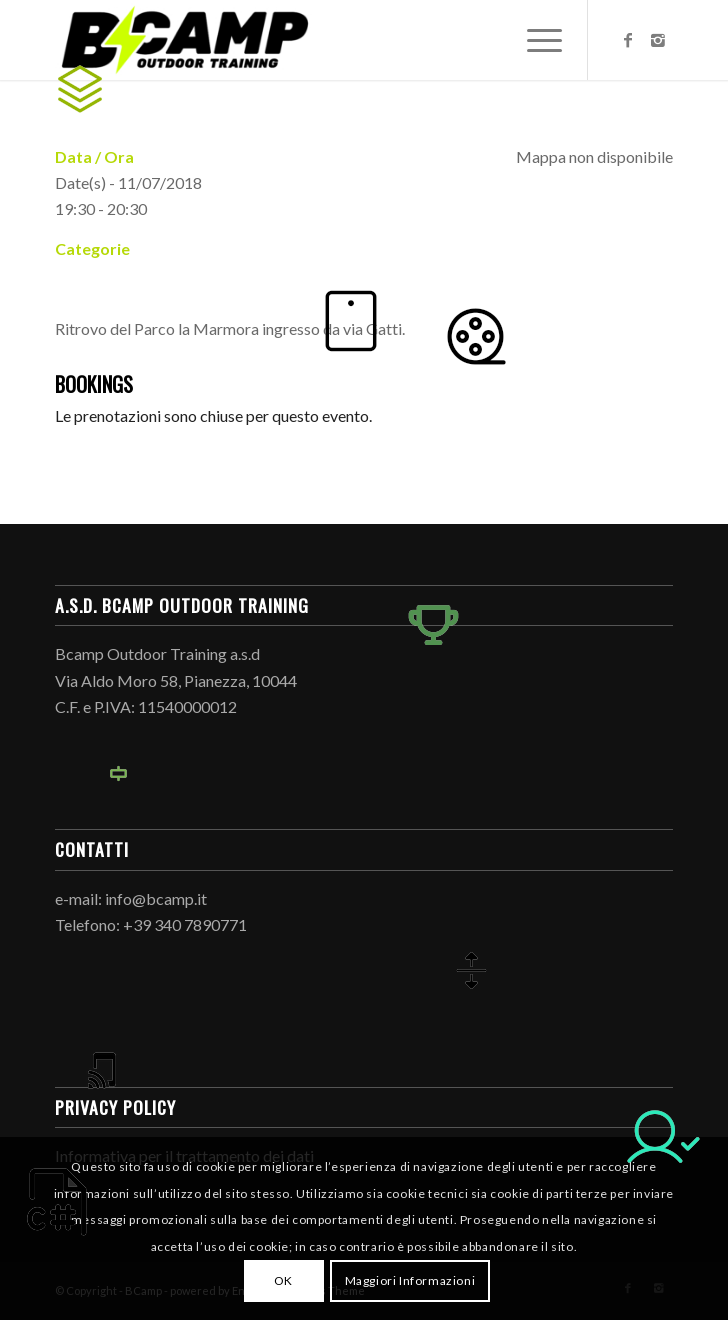  What do you see at coordinates (471, 970) in the screenshot?
I see `expand content vertically` at bounding box center [471, 970].